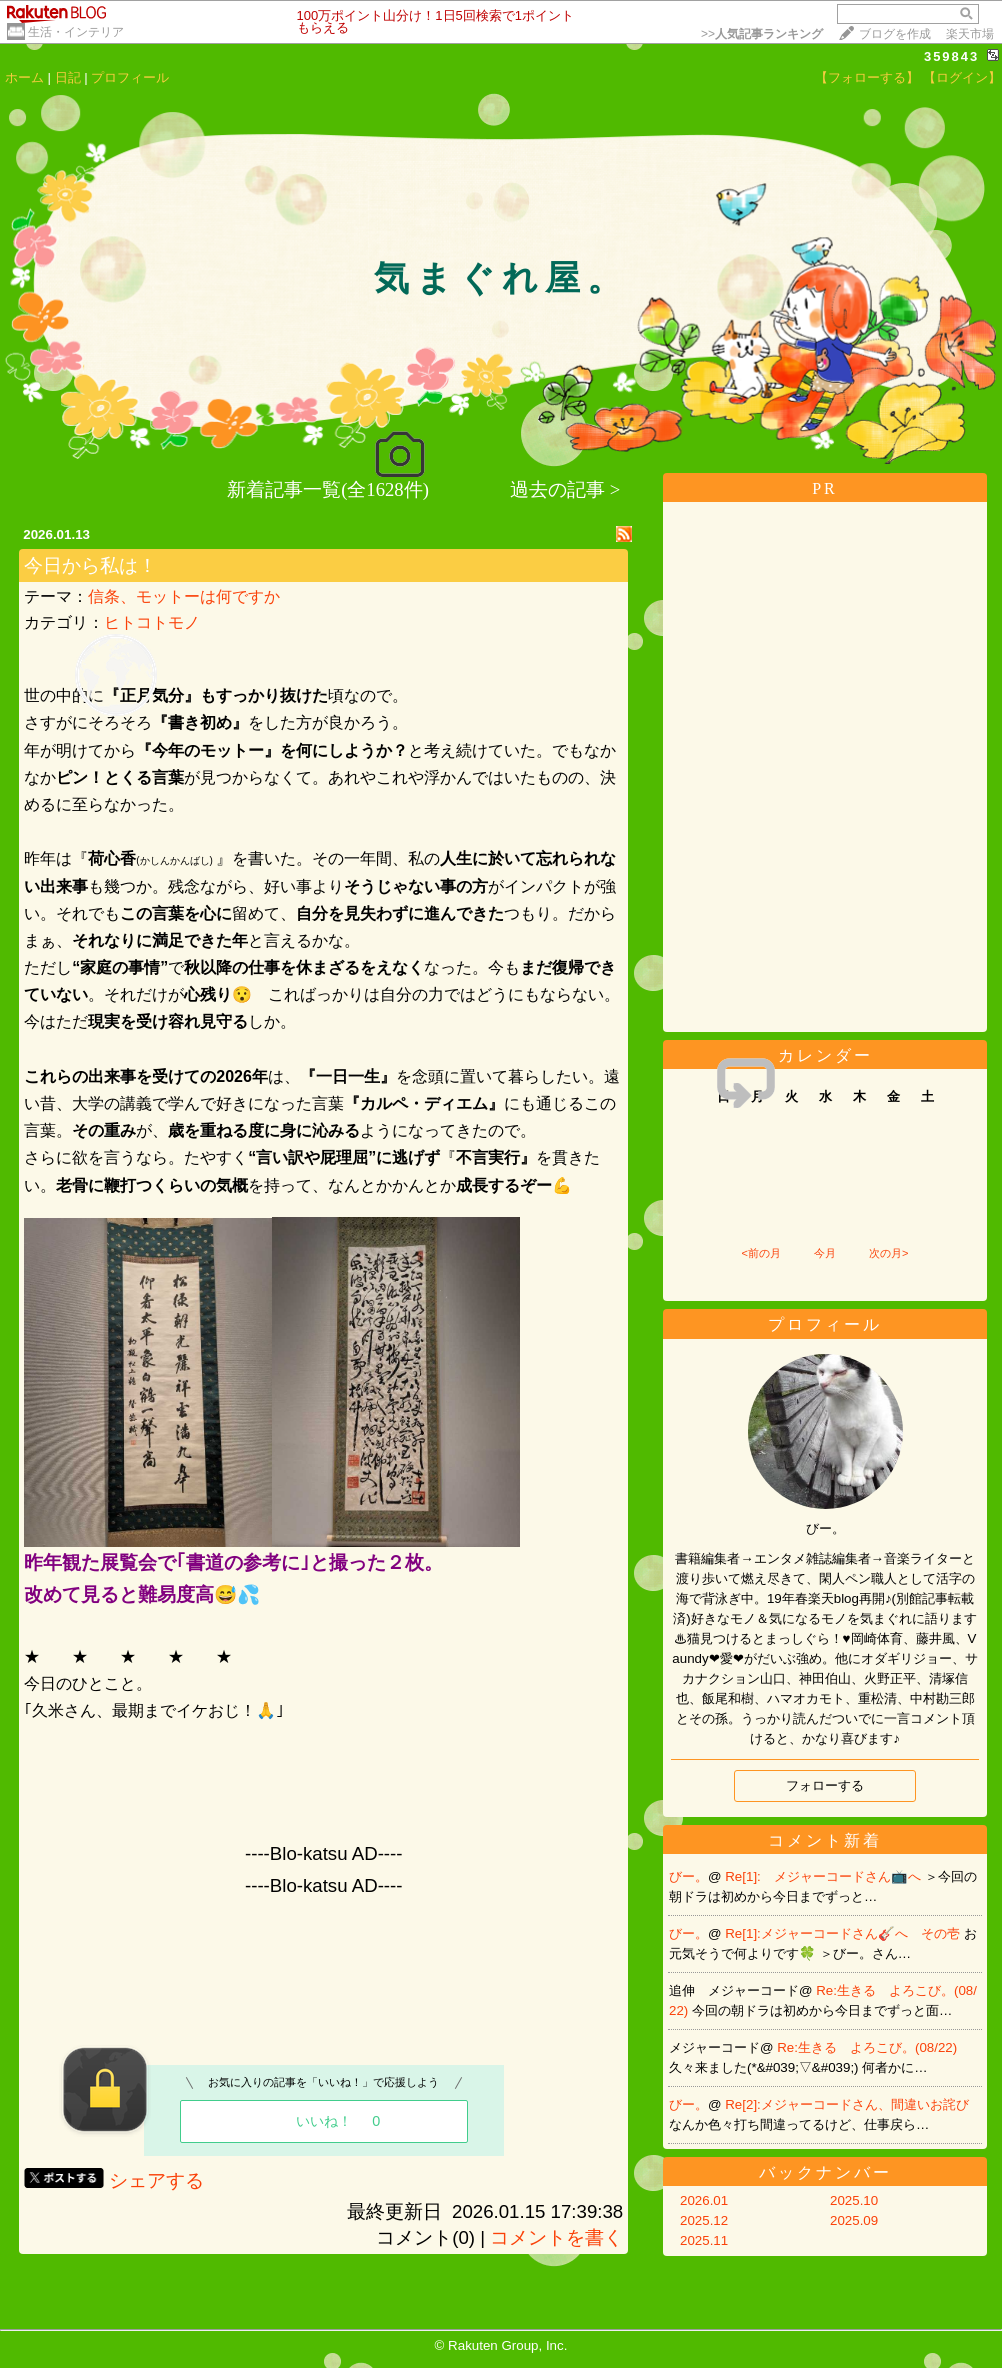  What do you see at coordinates (400, 456) in the screenshot?
I see `open the camera app` at bounding box center [400, 456].